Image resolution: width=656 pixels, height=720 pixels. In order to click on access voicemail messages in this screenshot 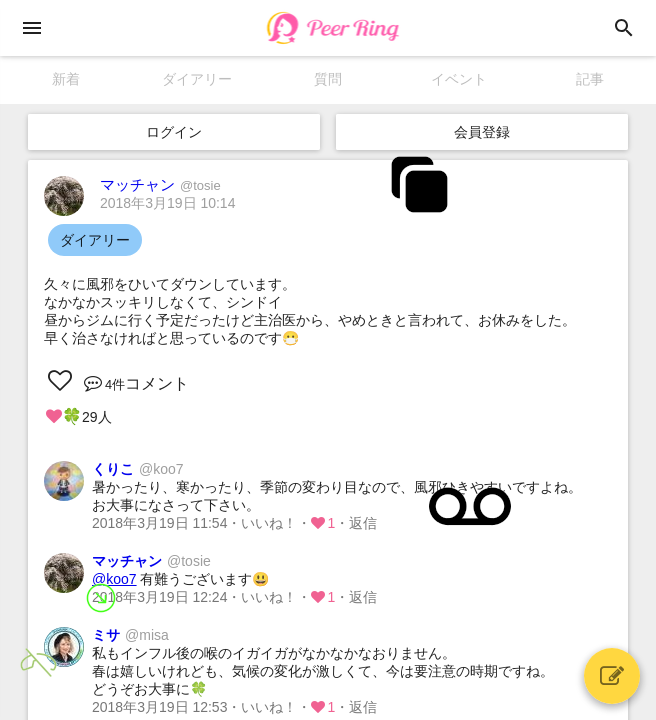, I will do `click(470, 508)`.